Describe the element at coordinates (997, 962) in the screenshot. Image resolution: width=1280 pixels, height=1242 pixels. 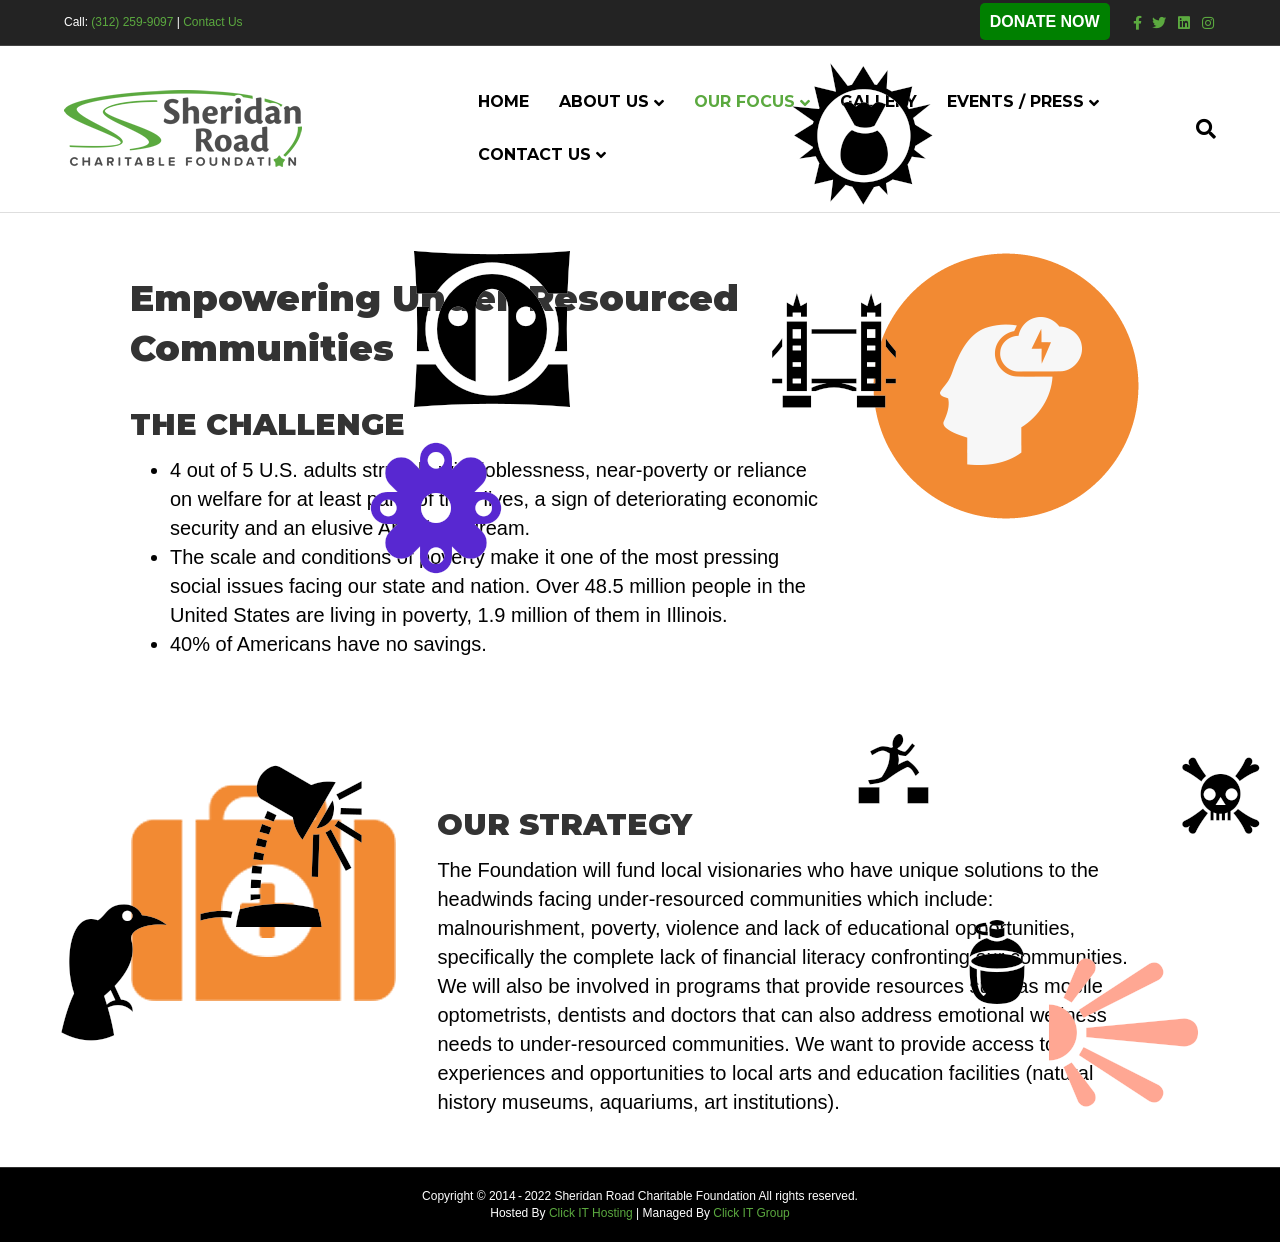
I see `view water or hydration inventory item` at that location.